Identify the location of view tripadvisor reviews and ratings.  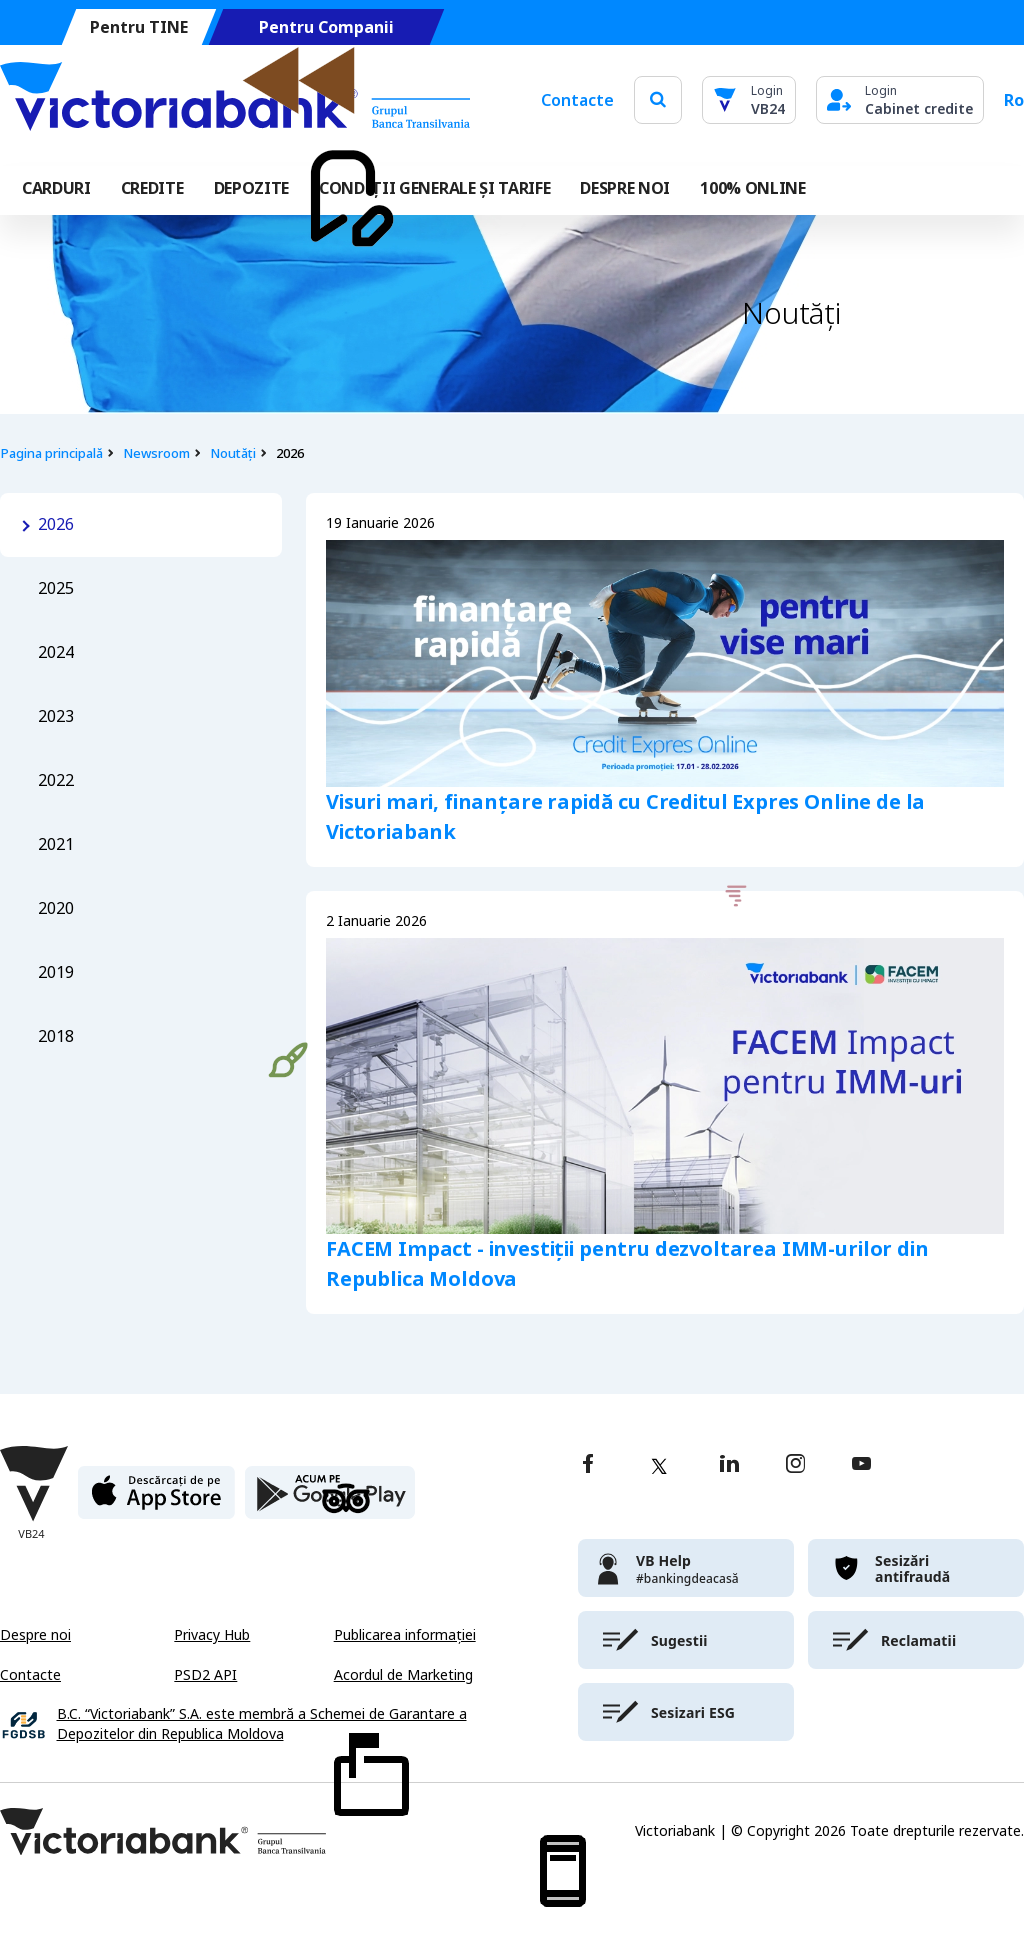
(346, 1498).